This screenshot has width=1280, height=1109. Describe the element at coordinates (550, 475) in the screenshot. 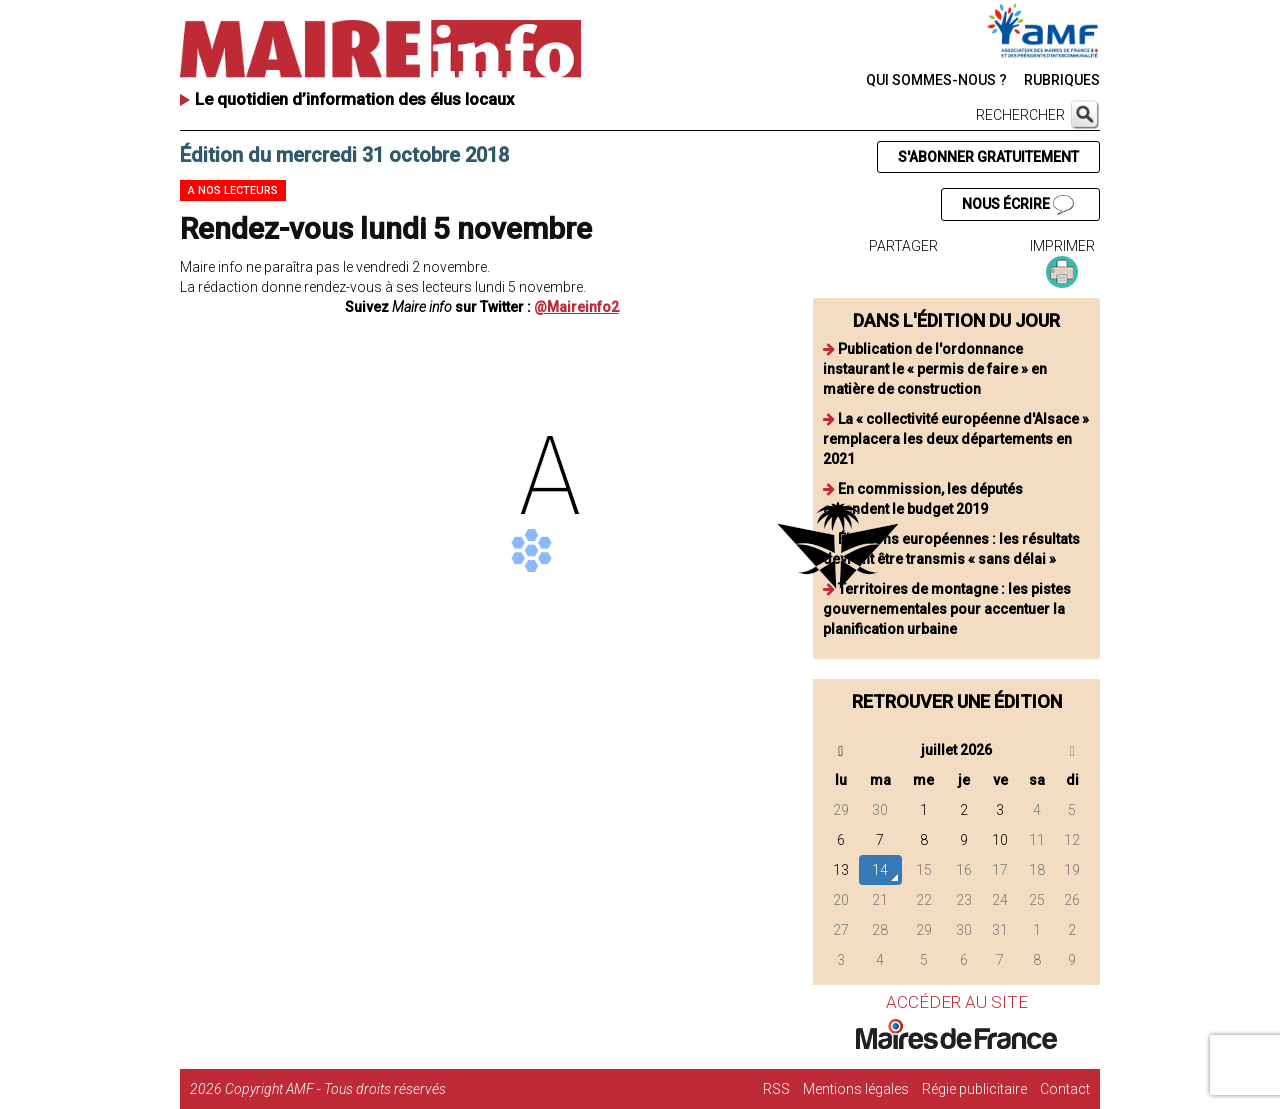

I see `A-Frame VR framework logo` at that location.